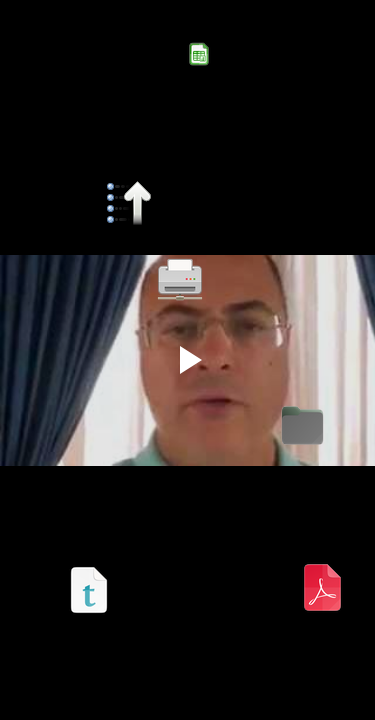  What do you see at coordinates (322, 587) in the screenshot?
I see `a pdf document file` at bounding box center [322, 587].